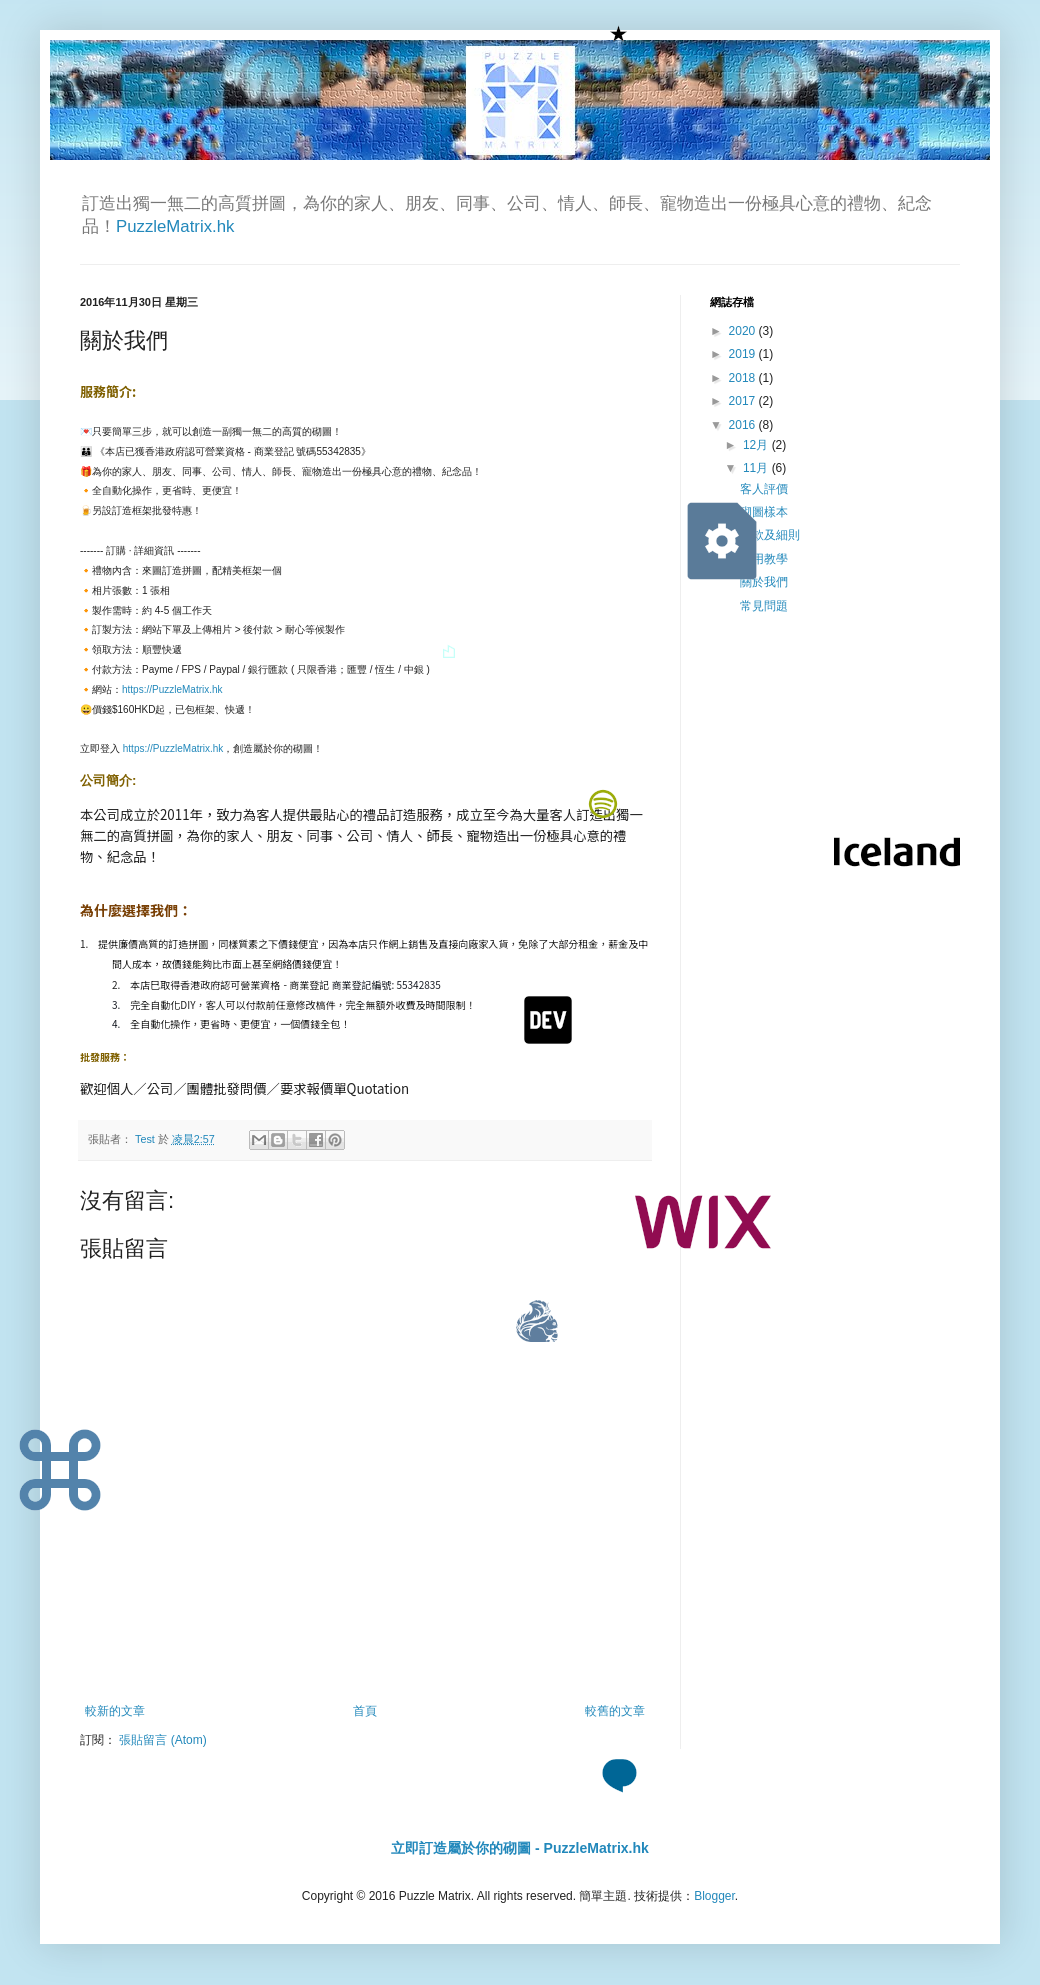 This screenshot has height=1985, width=1040. I want to click on apache flink logo, so click(537, 1321).